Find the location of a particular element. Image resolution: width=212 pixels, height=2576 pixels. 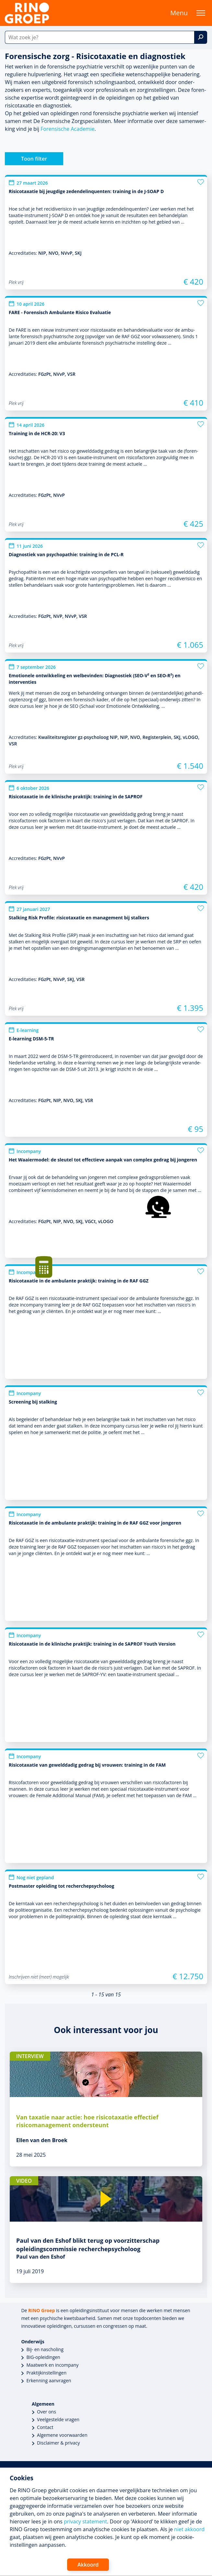

indicates something is overwhelmed or struggling is located at coordinates (158, 1207).